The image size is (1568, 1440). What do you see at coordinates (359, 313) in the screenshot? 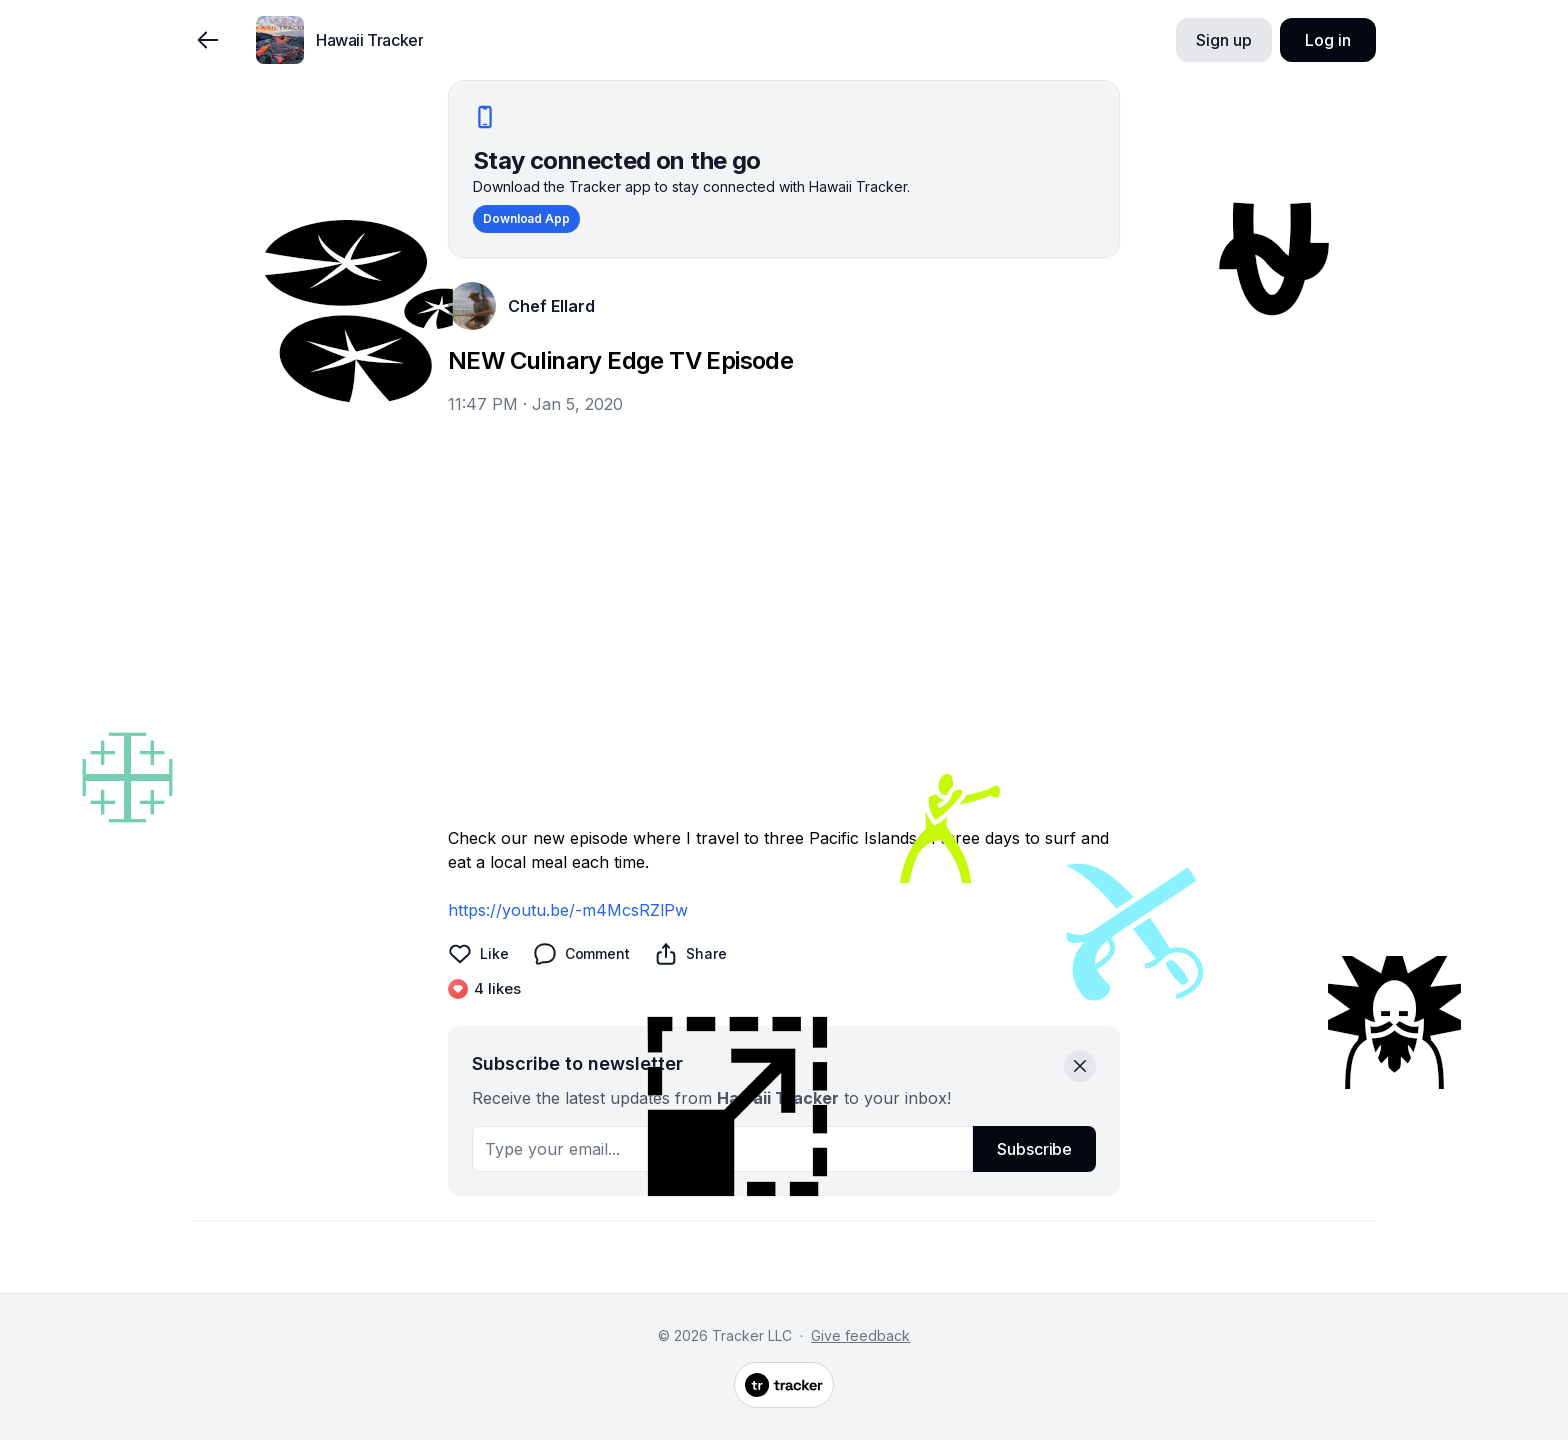
I see `decorative nature or pond-themed game element` at bounding box center [359, 313].